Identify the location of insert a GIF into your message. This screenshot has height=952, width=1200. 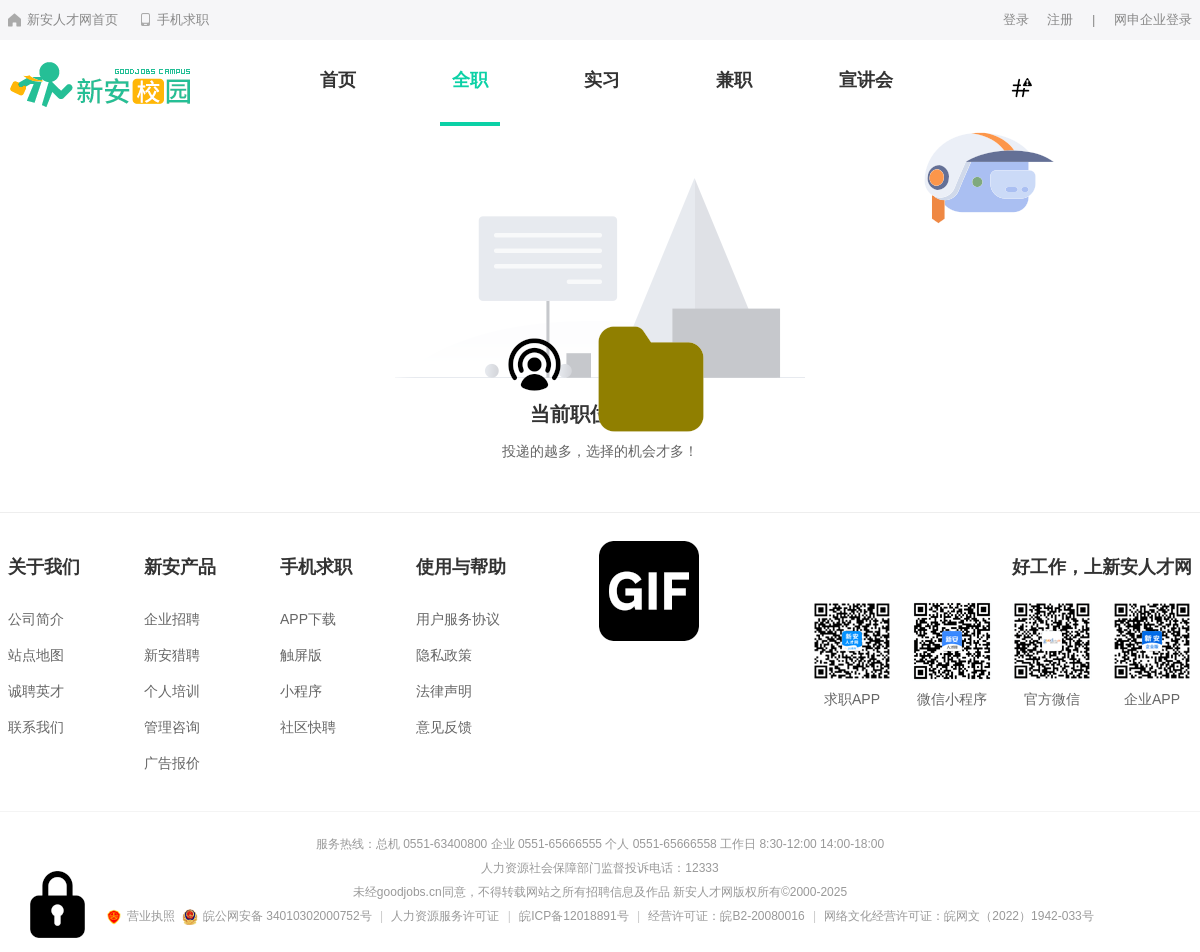
(649, 591).